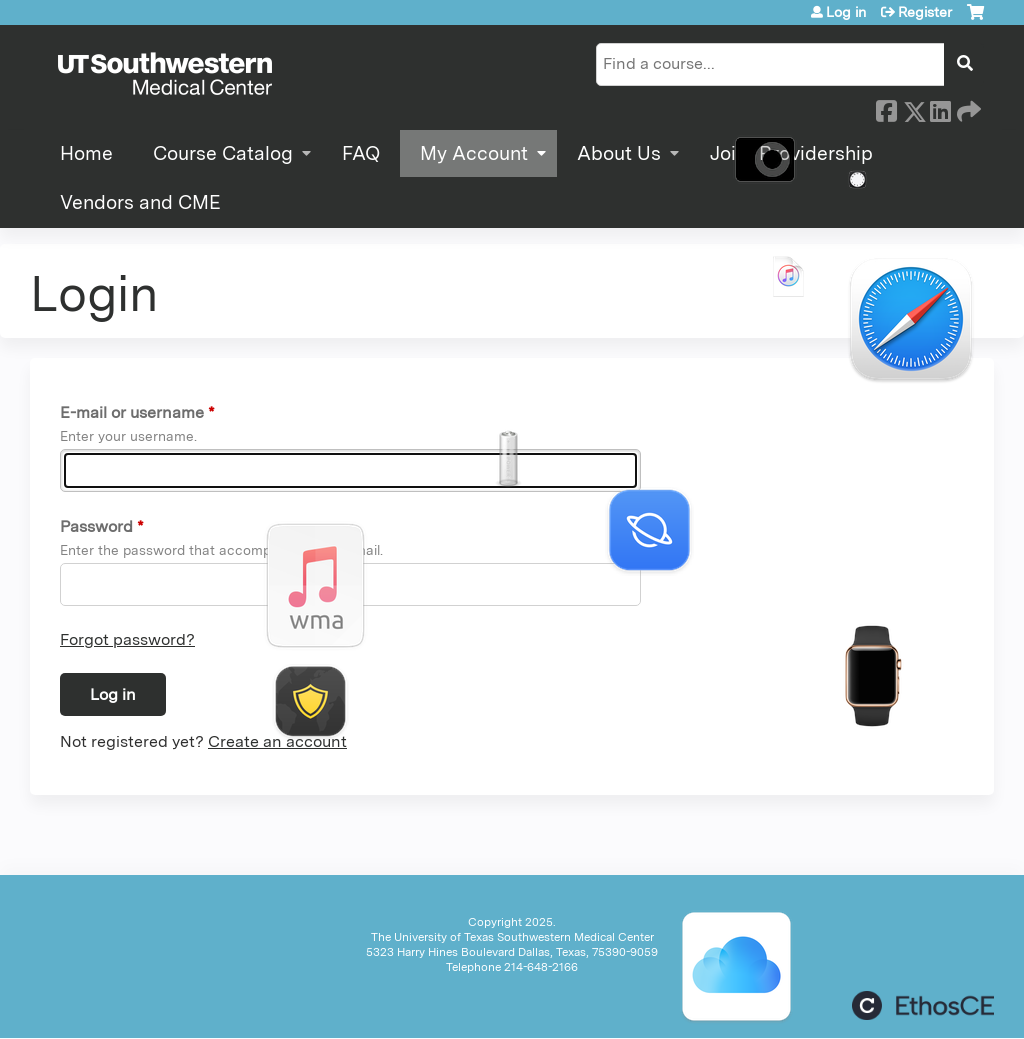 The image size is (1024, 1039). Describe the element at coordinates (857, 179) in the screenshot. I see `open the clock app` at that location.